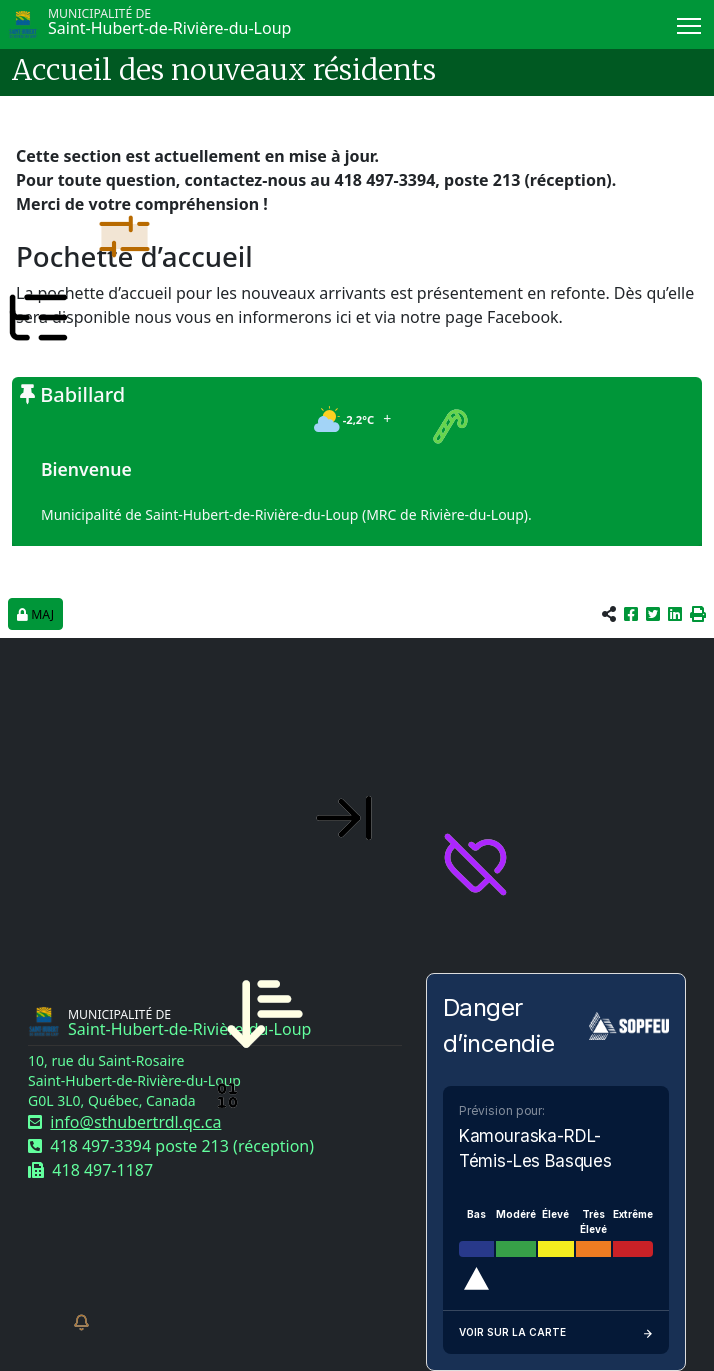  What do you see at coordinates (475, 864) in the screenshot?
I see `remove from favorites` at bounding box center [475, 864].